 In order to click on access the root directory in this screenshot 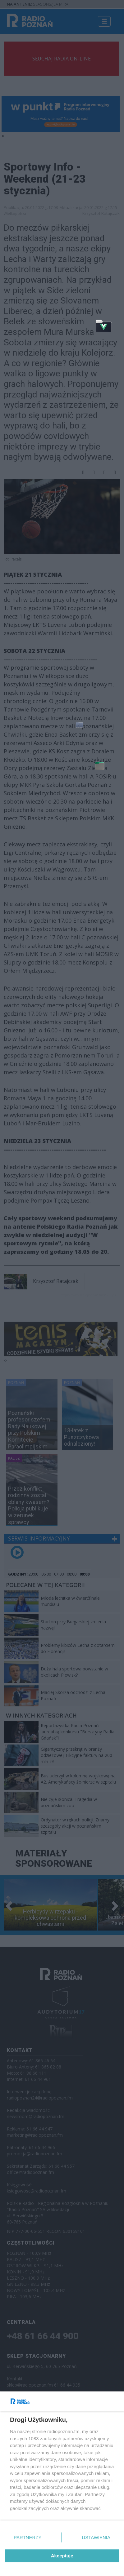, I will do `click(79, 725)`.